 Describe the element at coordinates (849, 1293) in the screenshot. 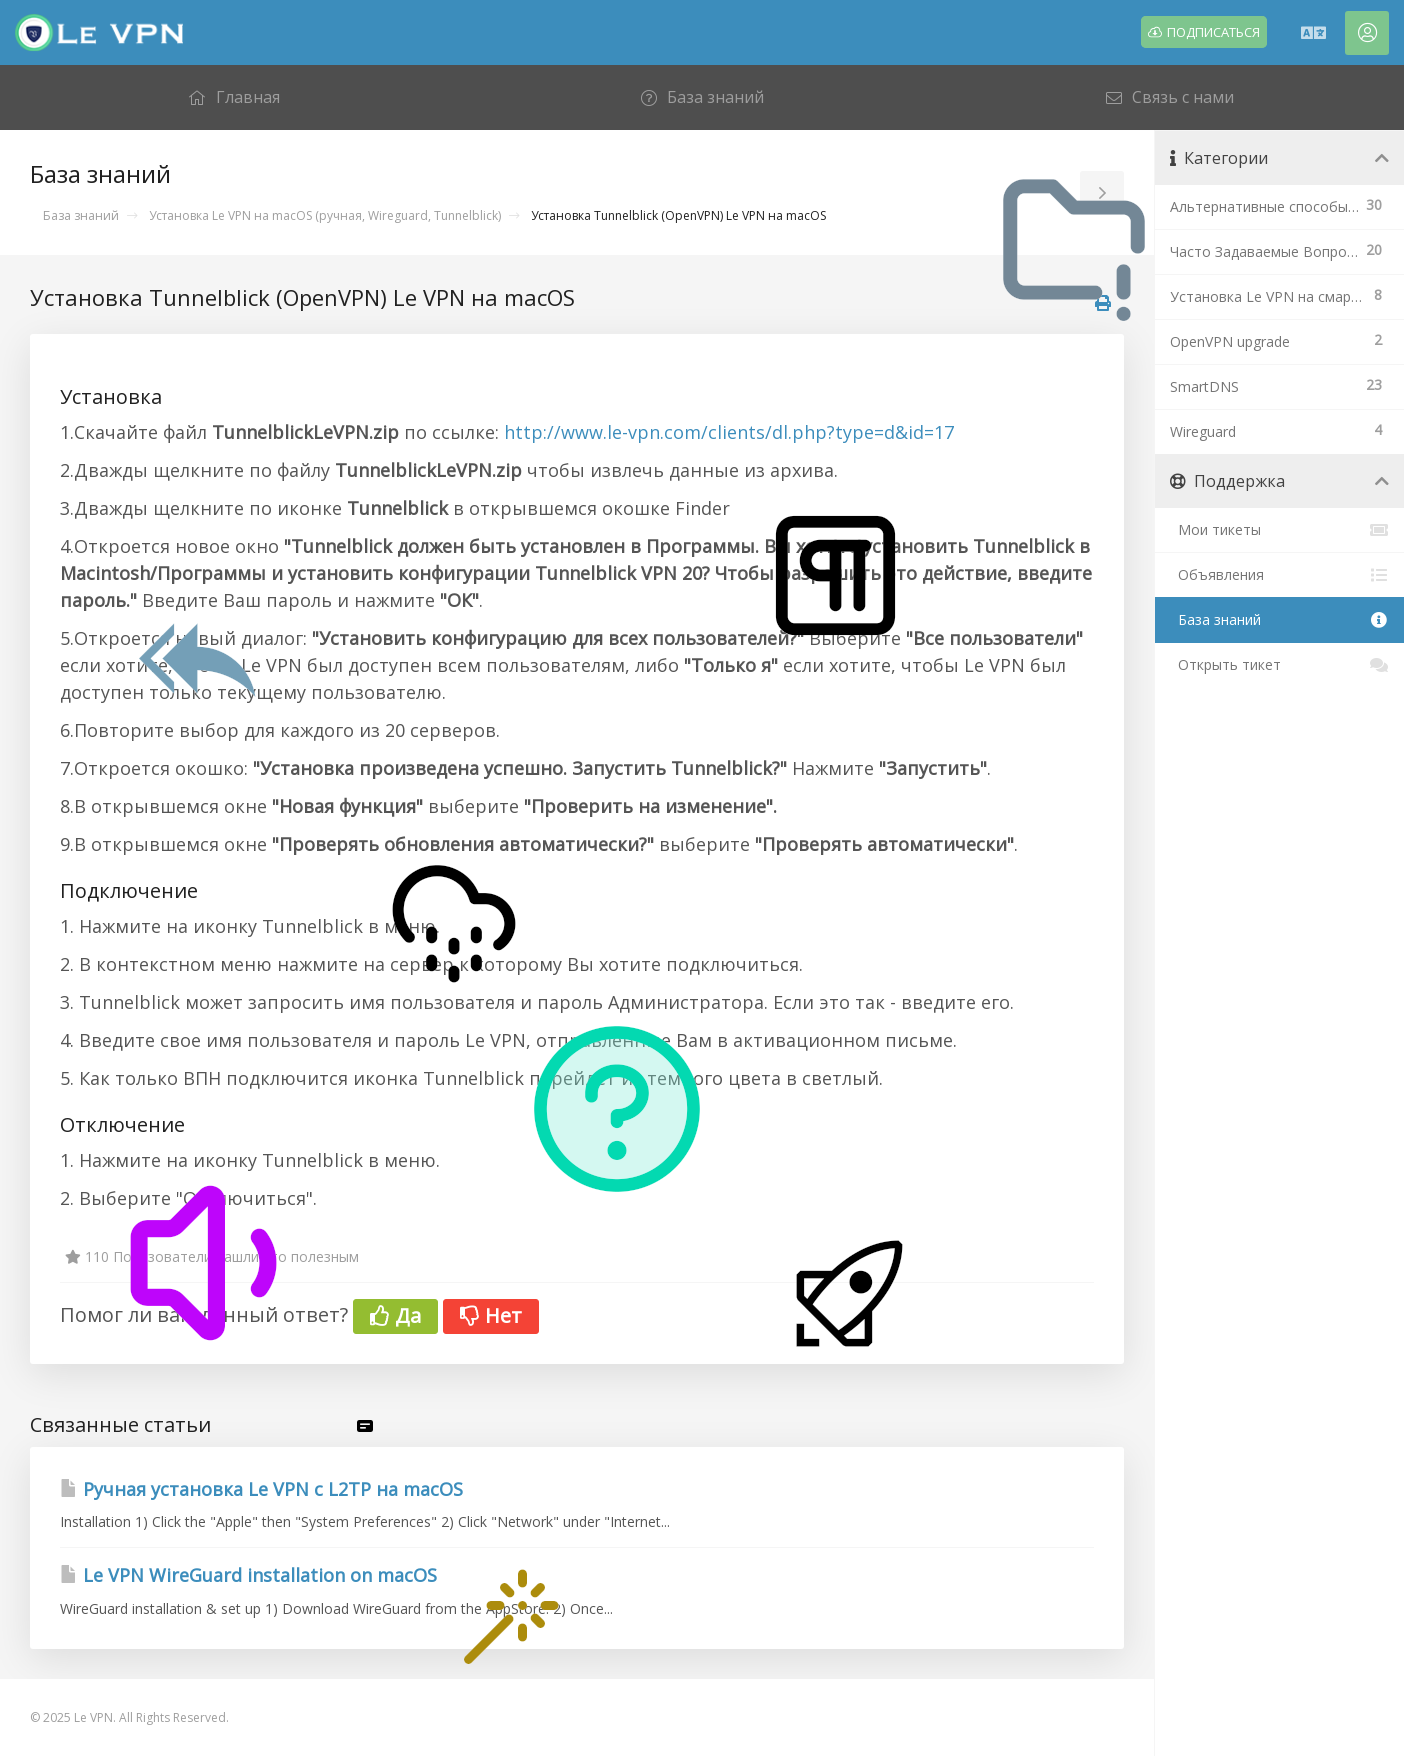

I see `launch or deploy a project` at that location.